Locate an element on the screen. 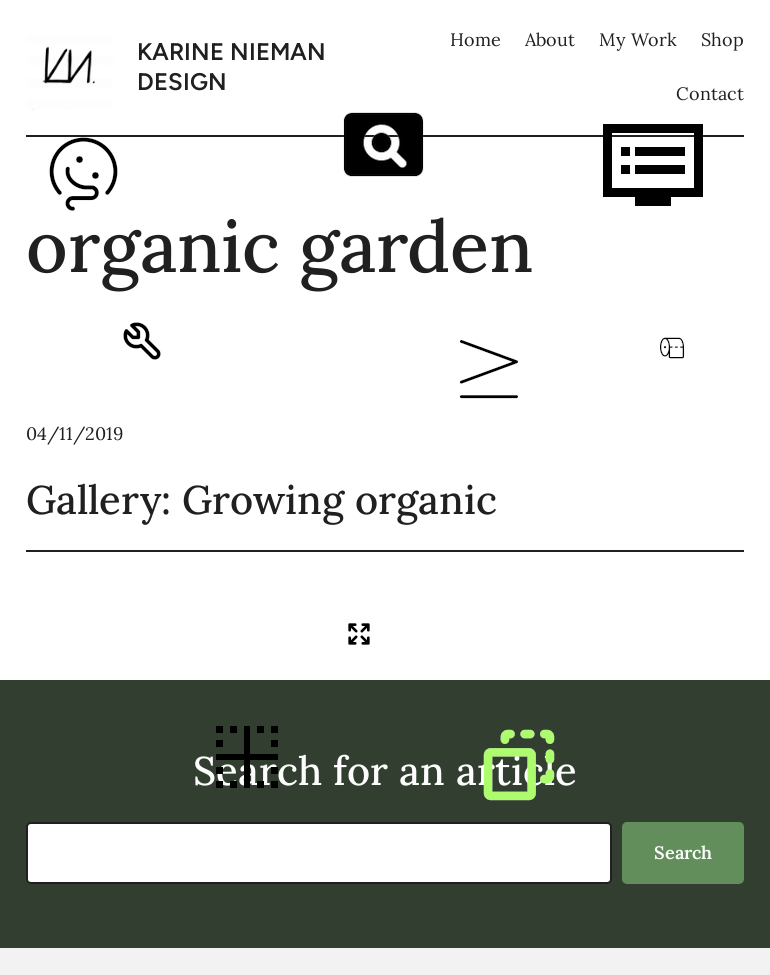  greater than or equal to mathematical operator is located at coordinates (487, 370).